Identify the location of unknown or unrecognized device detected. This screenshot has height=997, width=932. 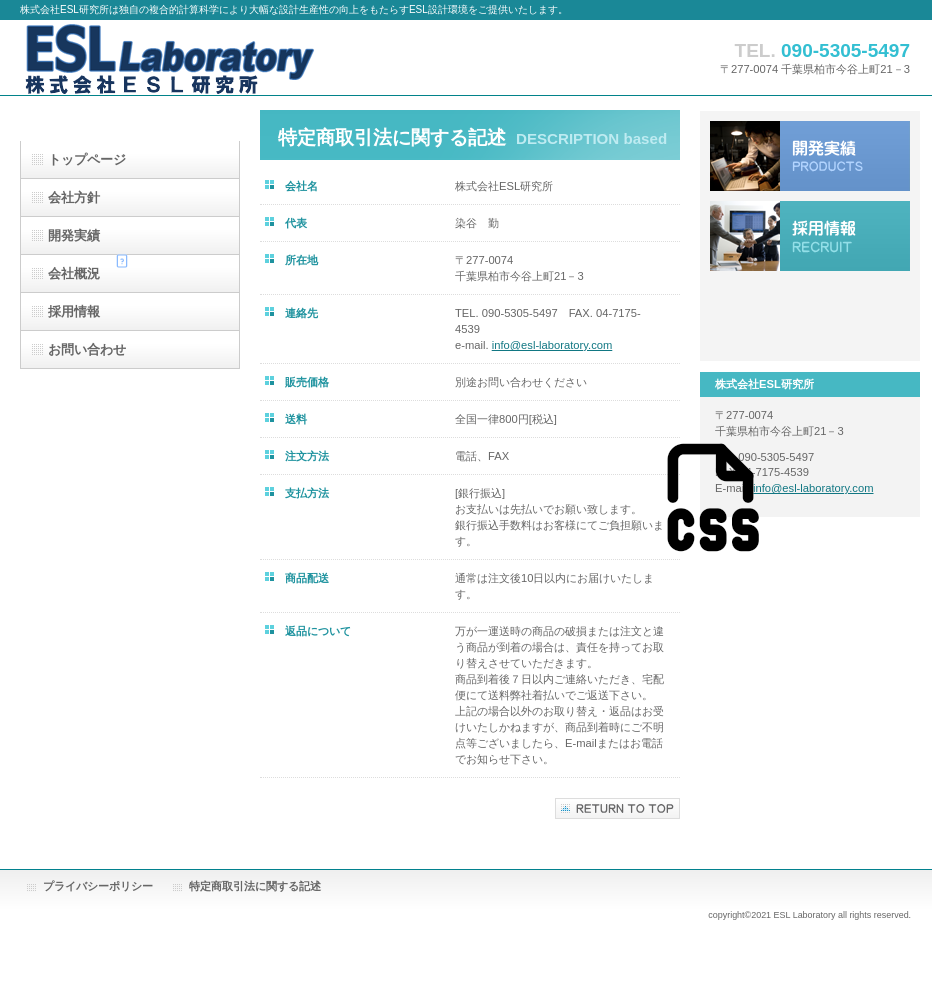
(122, 261).